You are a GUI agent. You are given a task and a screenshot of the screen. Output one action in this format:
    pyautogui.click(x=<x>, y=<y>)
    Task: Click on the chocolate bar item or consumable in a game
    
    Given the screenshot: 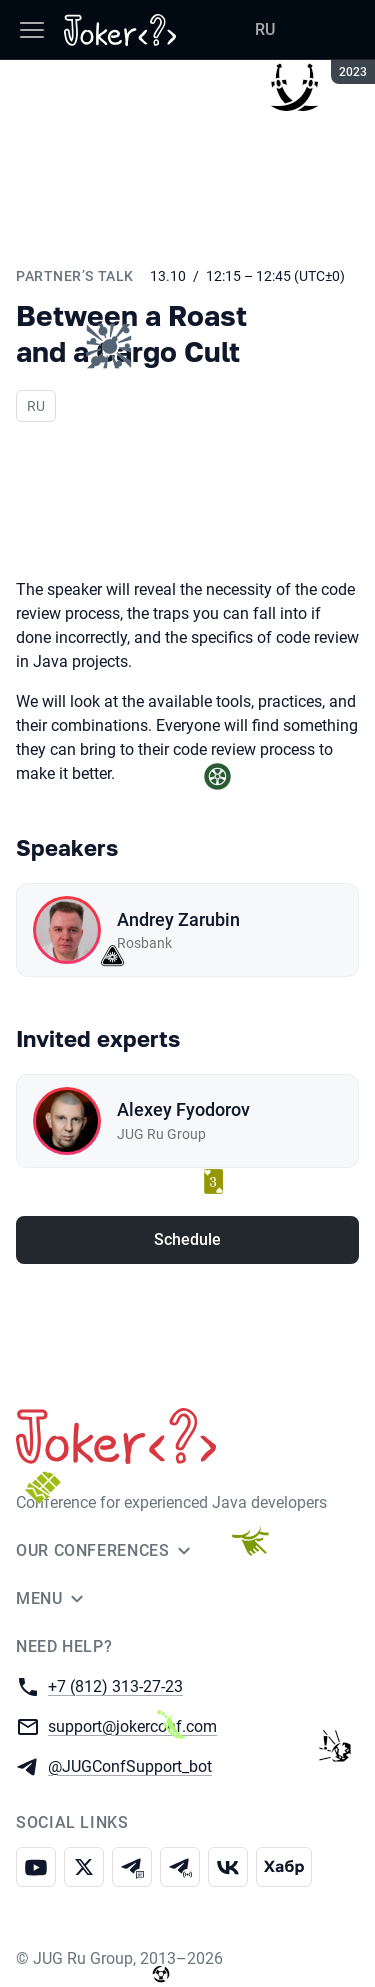 What is the action you would take?
    pyautogui.click(x=43, y=1486)
    